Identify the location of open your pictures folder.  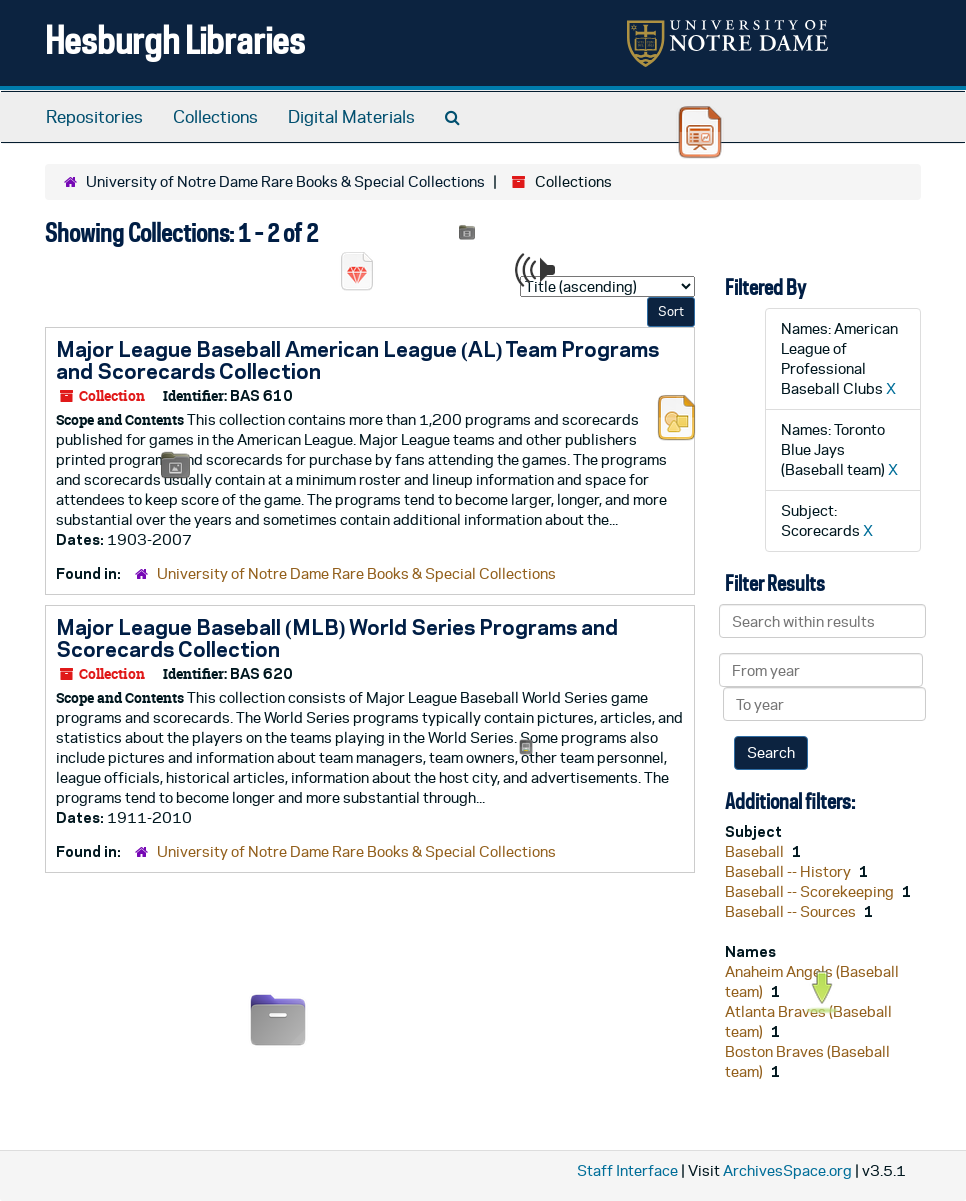
(175, 464).